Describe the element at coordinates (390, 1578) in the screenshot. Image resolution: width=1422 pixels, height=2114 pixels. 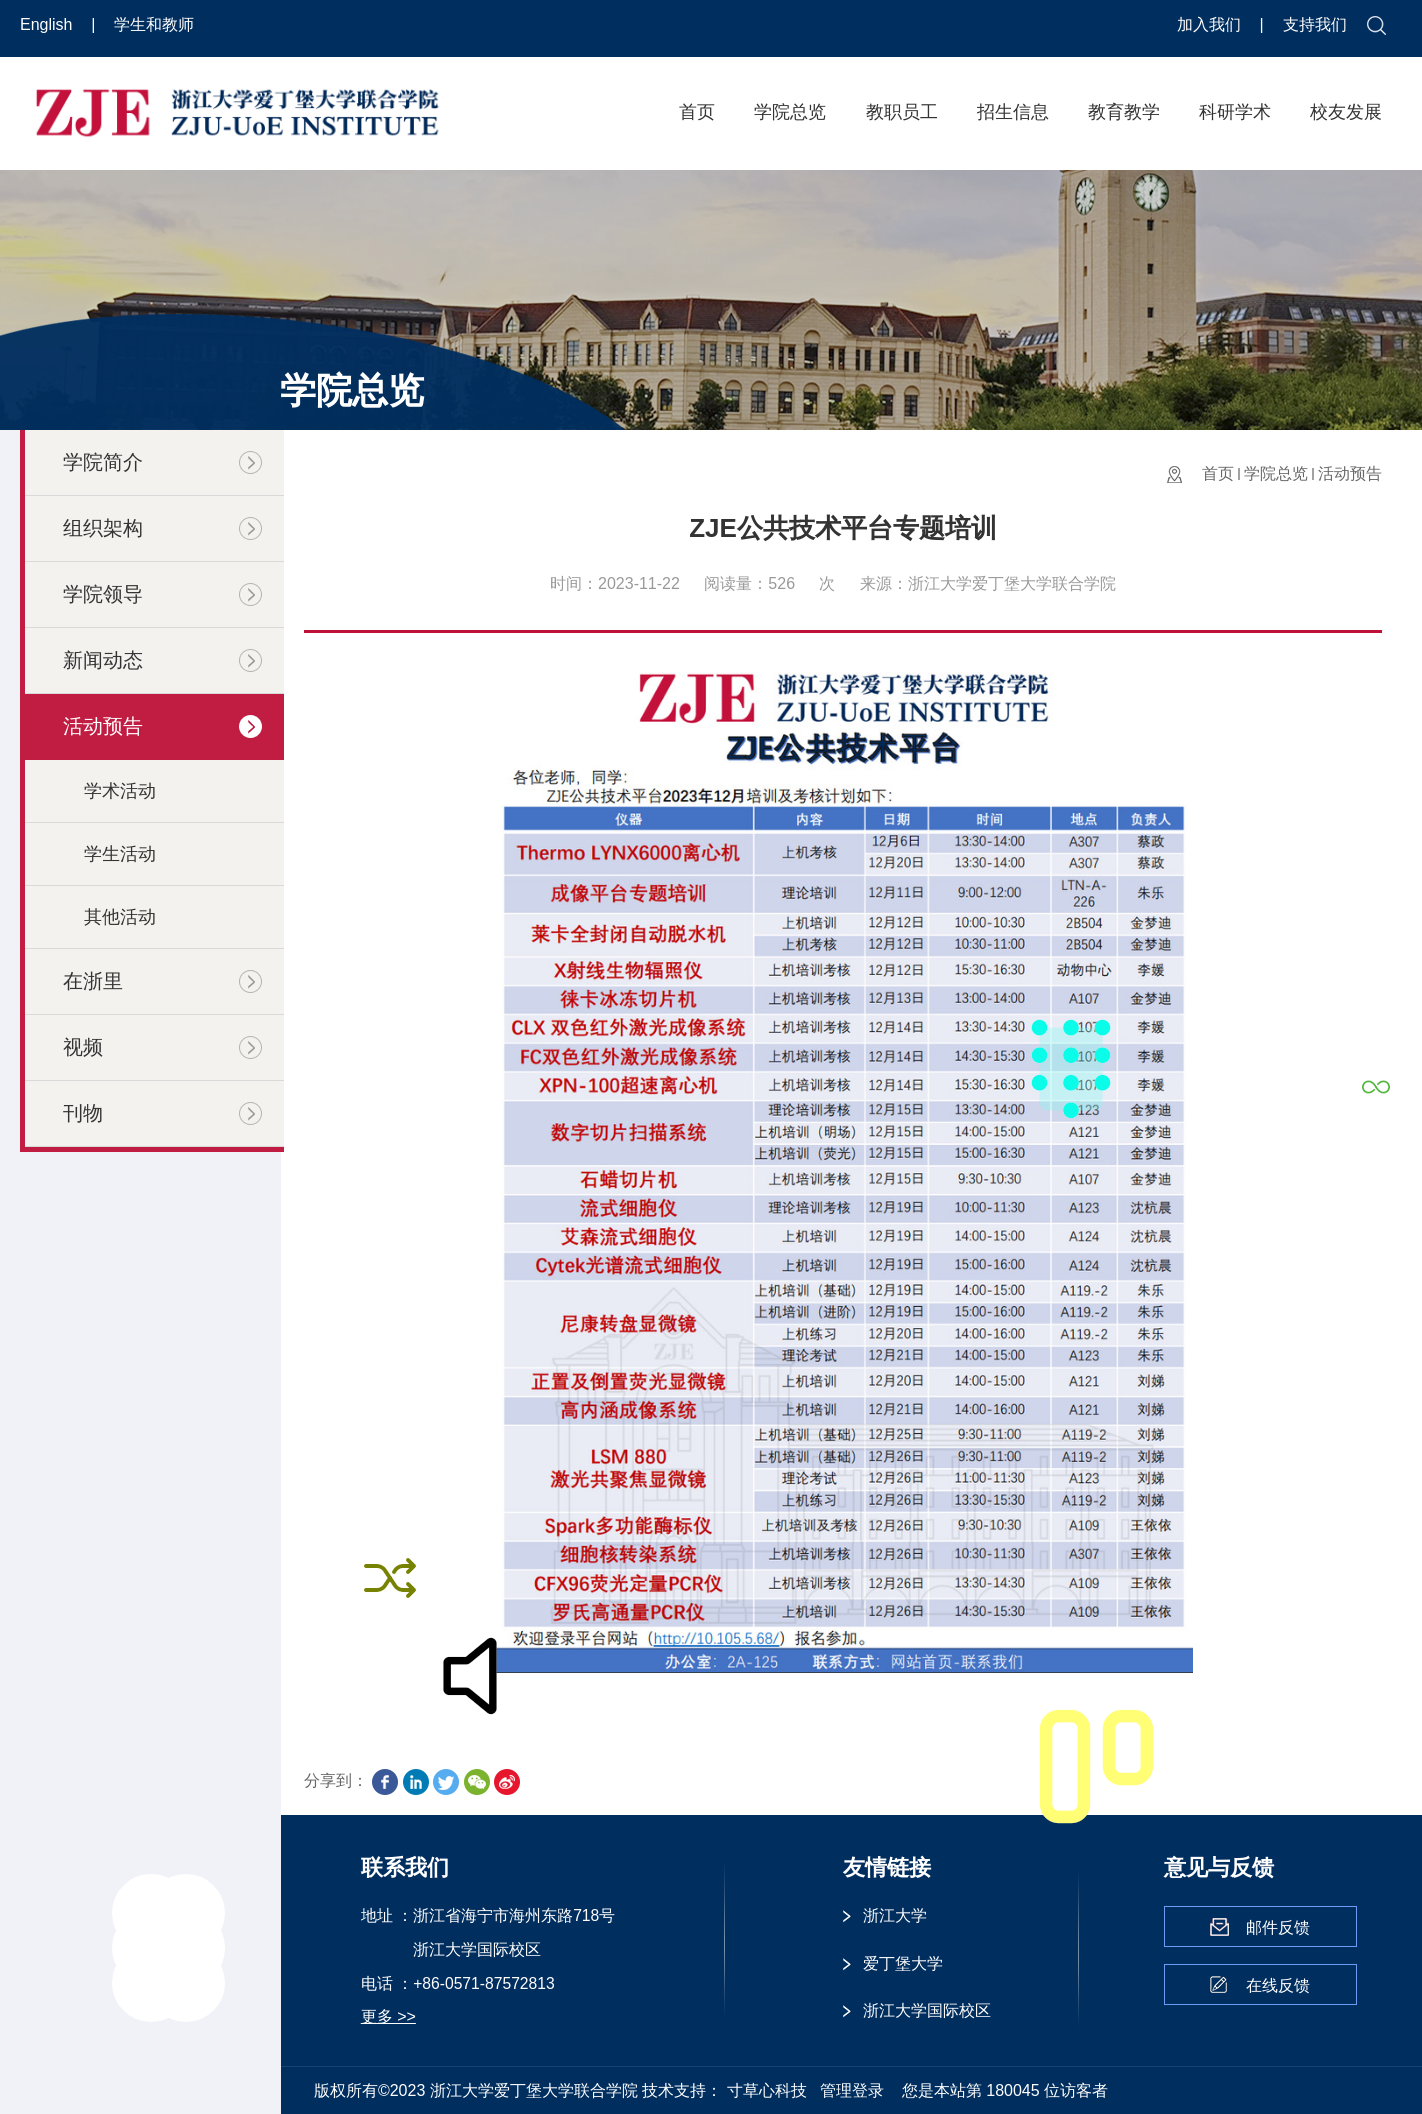
I see `shuffle playback order` at that location.